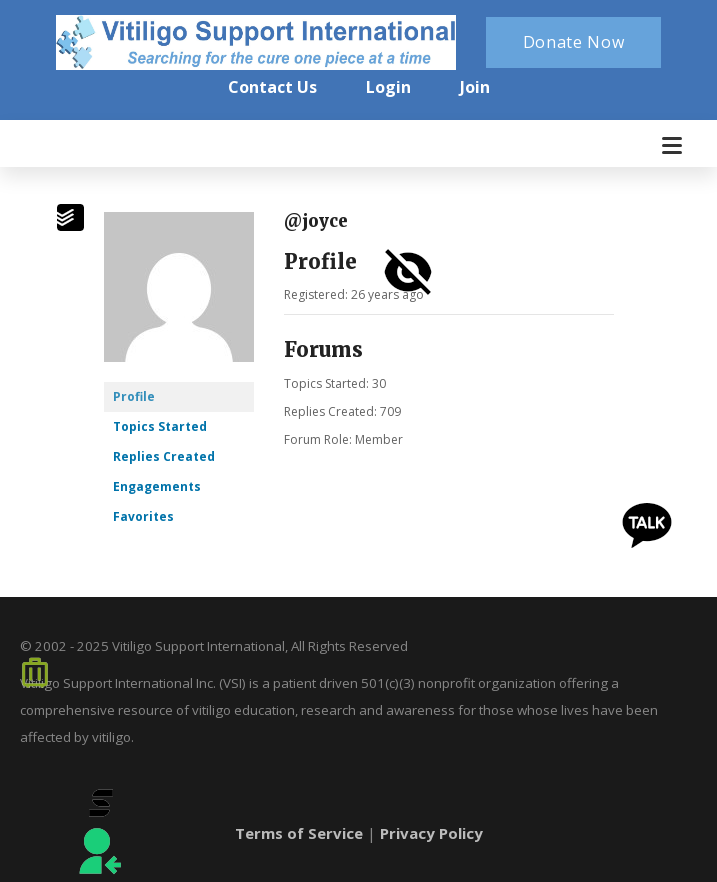 This screenshot has width=717, height=882. What do you see at coordinates (97, 852) in the screenshot?
I see `incoming user request or invitation` at bounding box center [97, 852].